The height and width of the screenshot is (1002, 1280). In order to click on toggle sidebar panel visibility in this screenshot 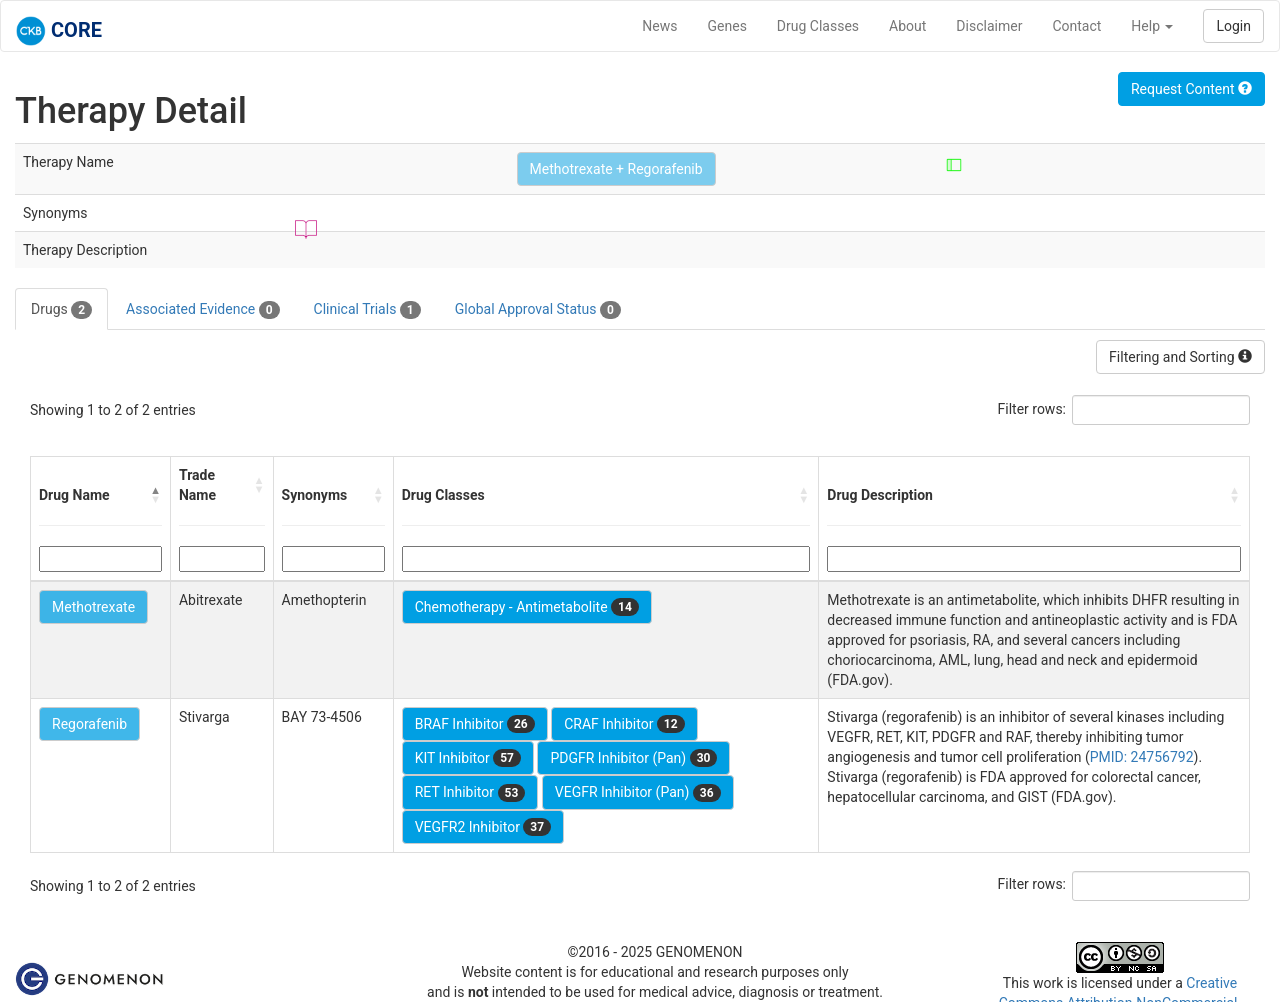, I will do `click(954, 165)`.